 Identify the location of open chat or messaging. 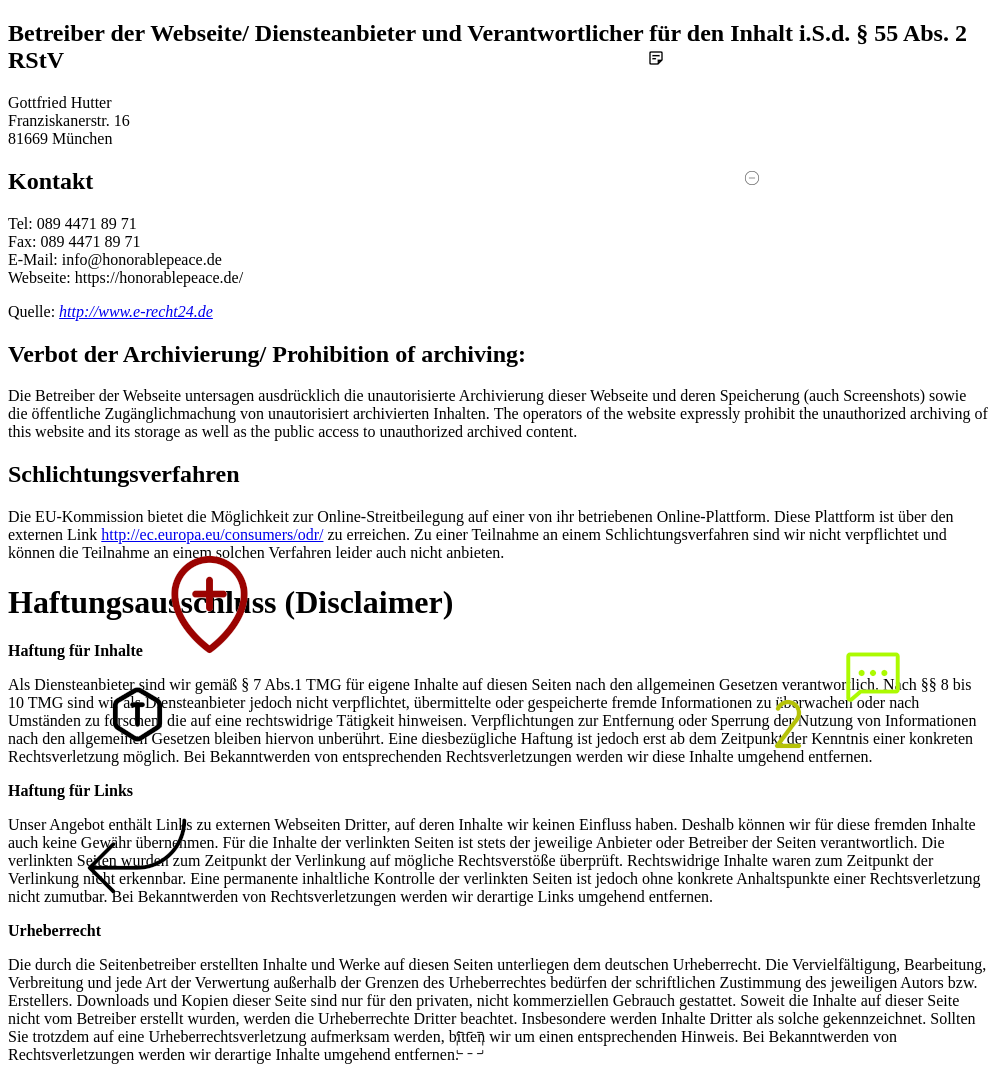
(873, 673).